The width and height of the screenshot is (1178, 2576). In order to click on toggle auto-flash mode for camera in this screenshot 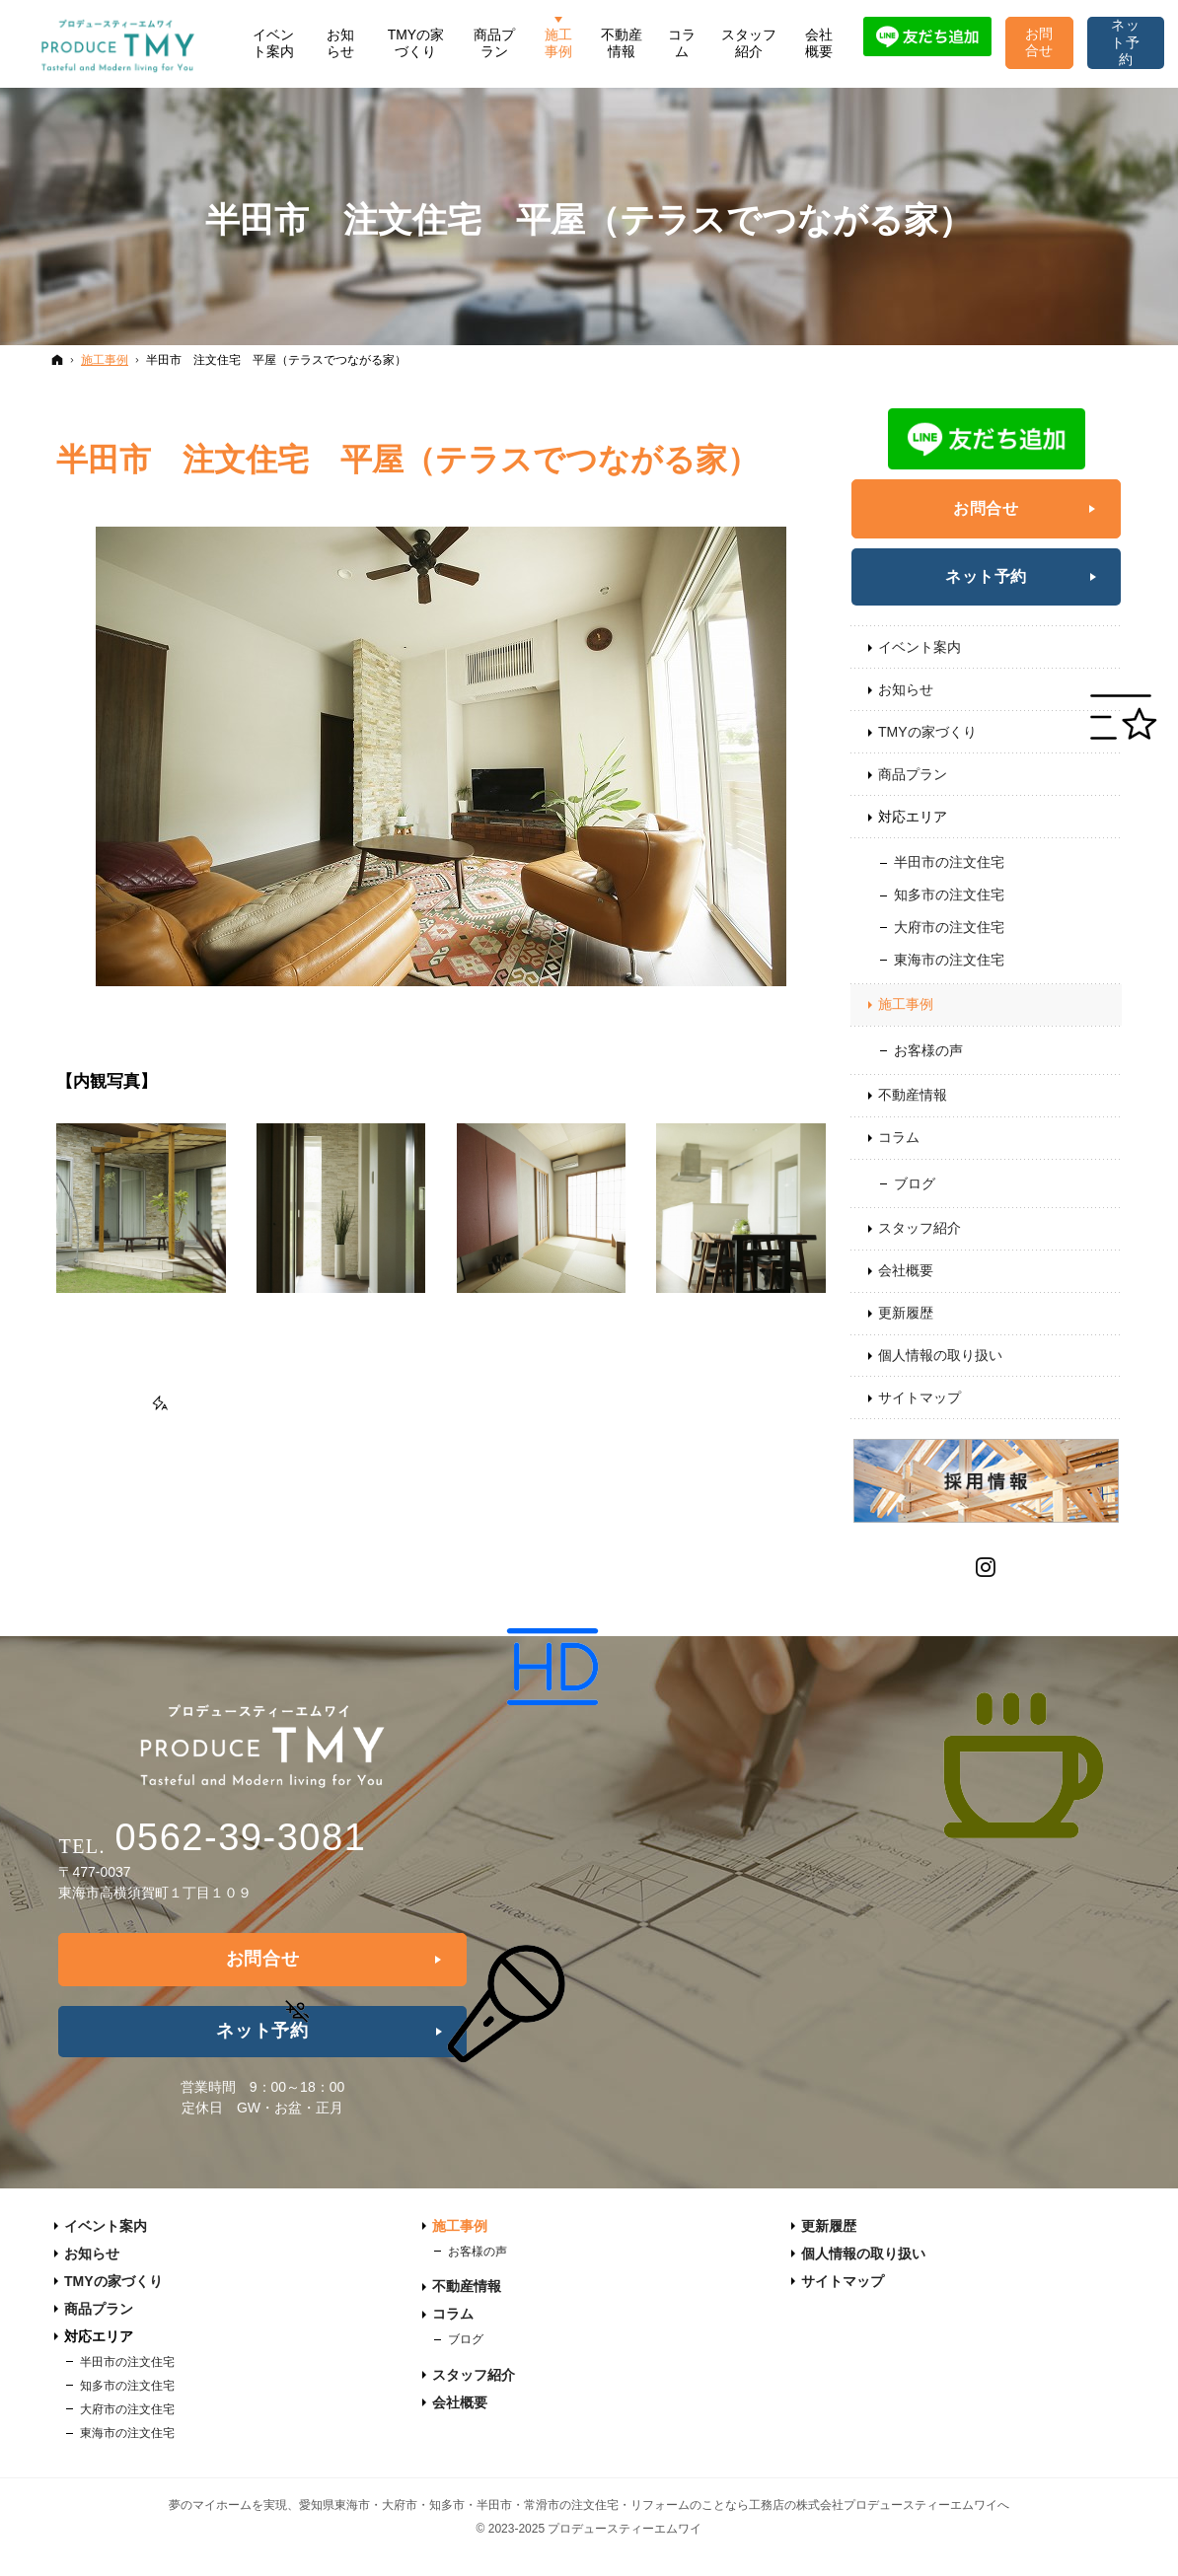, I will do `click(160, 1403)`.